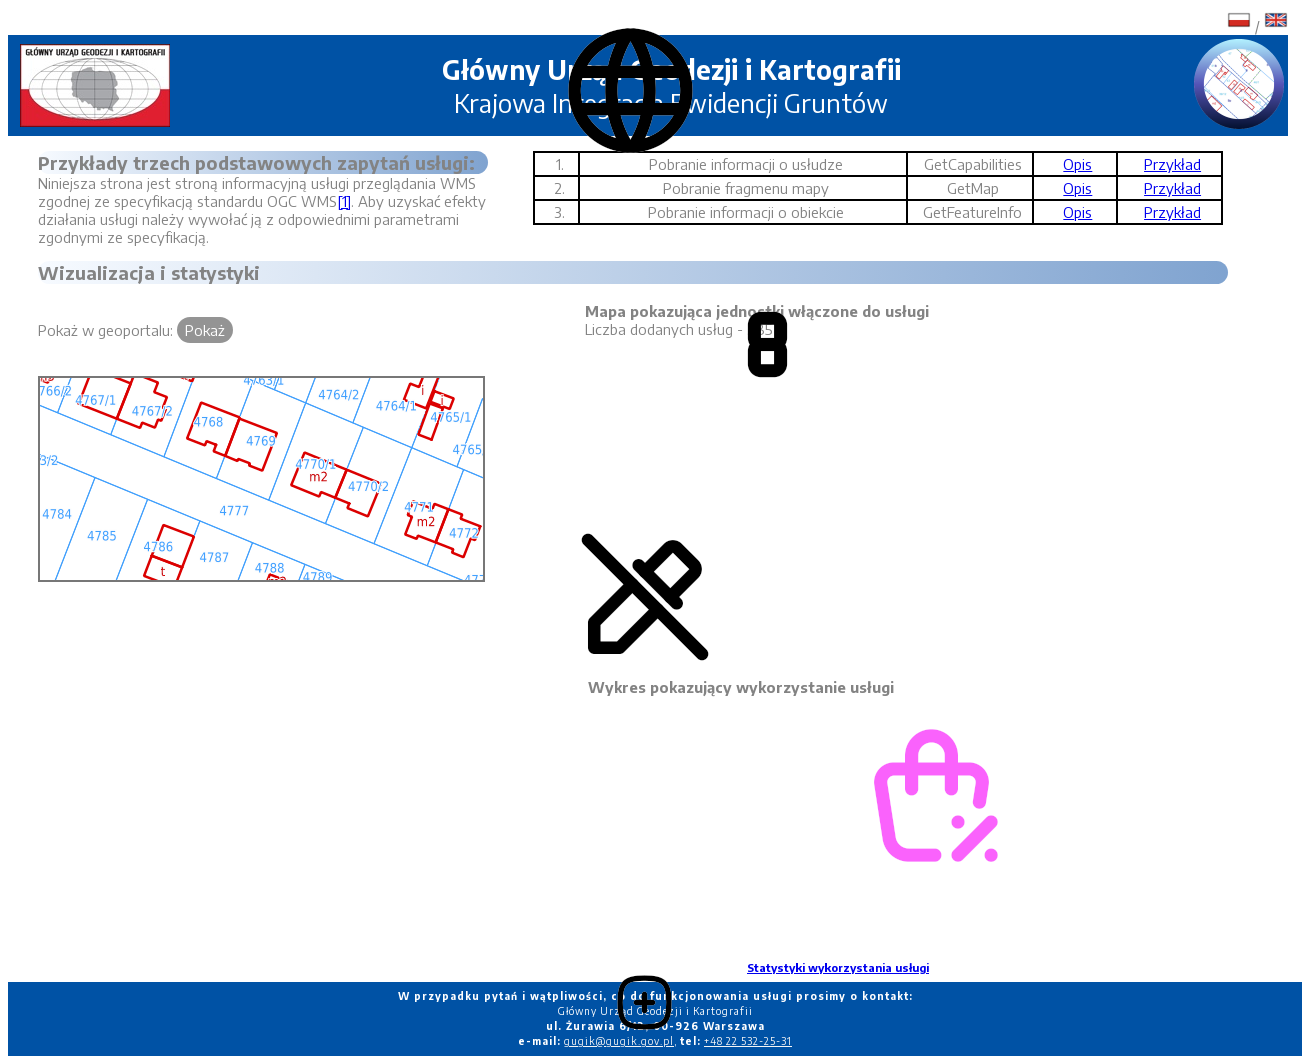 The height and width of the screenshot is (1064, 1302). What do you see at coordinates (767, 344) in the screenshot?
I see `indicates item number 8 in a list or sequence` at bounding box center [767, 344].